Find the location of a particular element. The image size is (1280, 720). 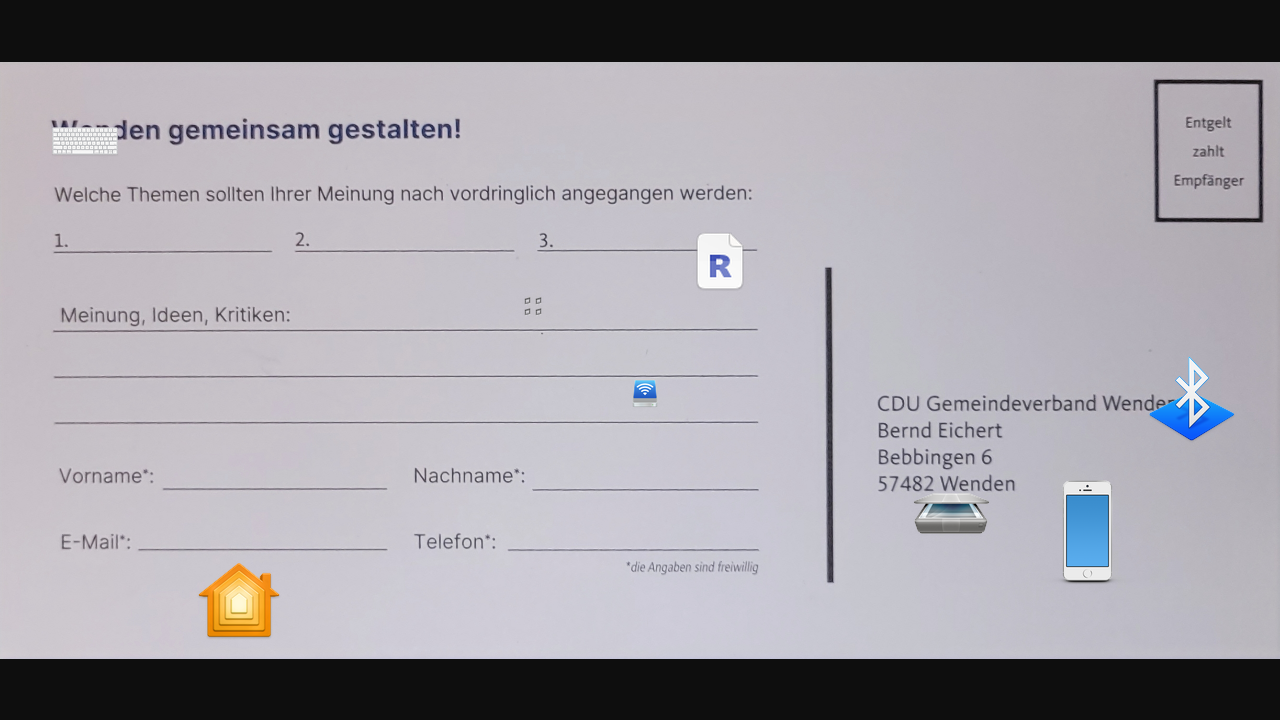

iPhone 5s device connected to your system is located at coordinates (1087, 532).